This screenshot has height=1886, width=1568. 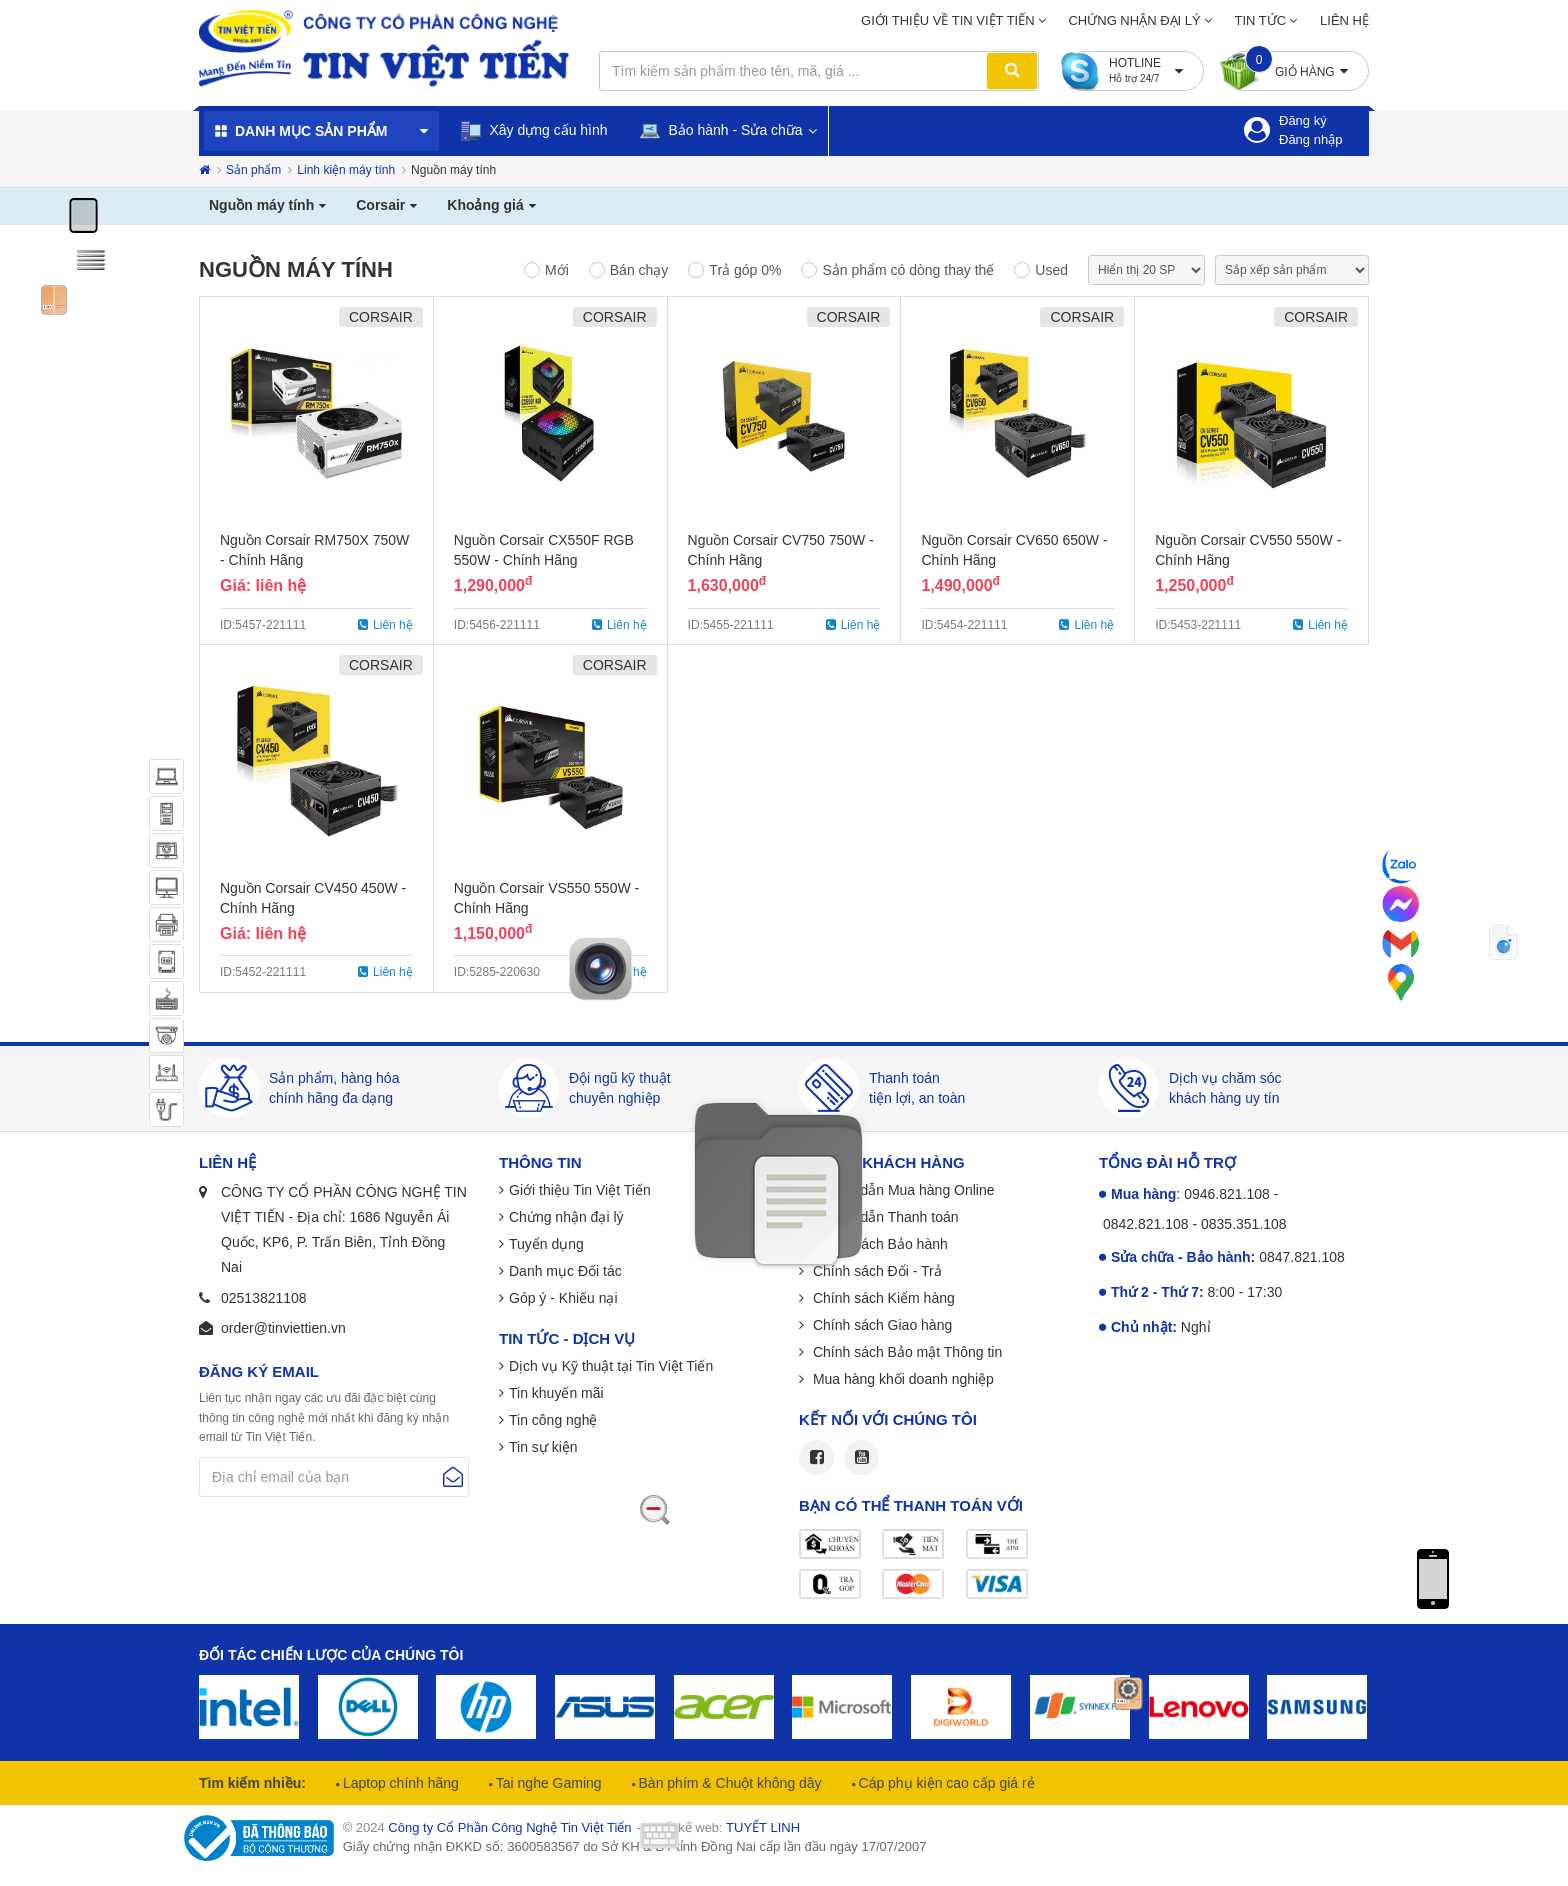 What do you see at coordinates (1433, 1579) in the screenshot?
I see `iPhone device in sidebar navigation` at bounding box center [1433, 1579].